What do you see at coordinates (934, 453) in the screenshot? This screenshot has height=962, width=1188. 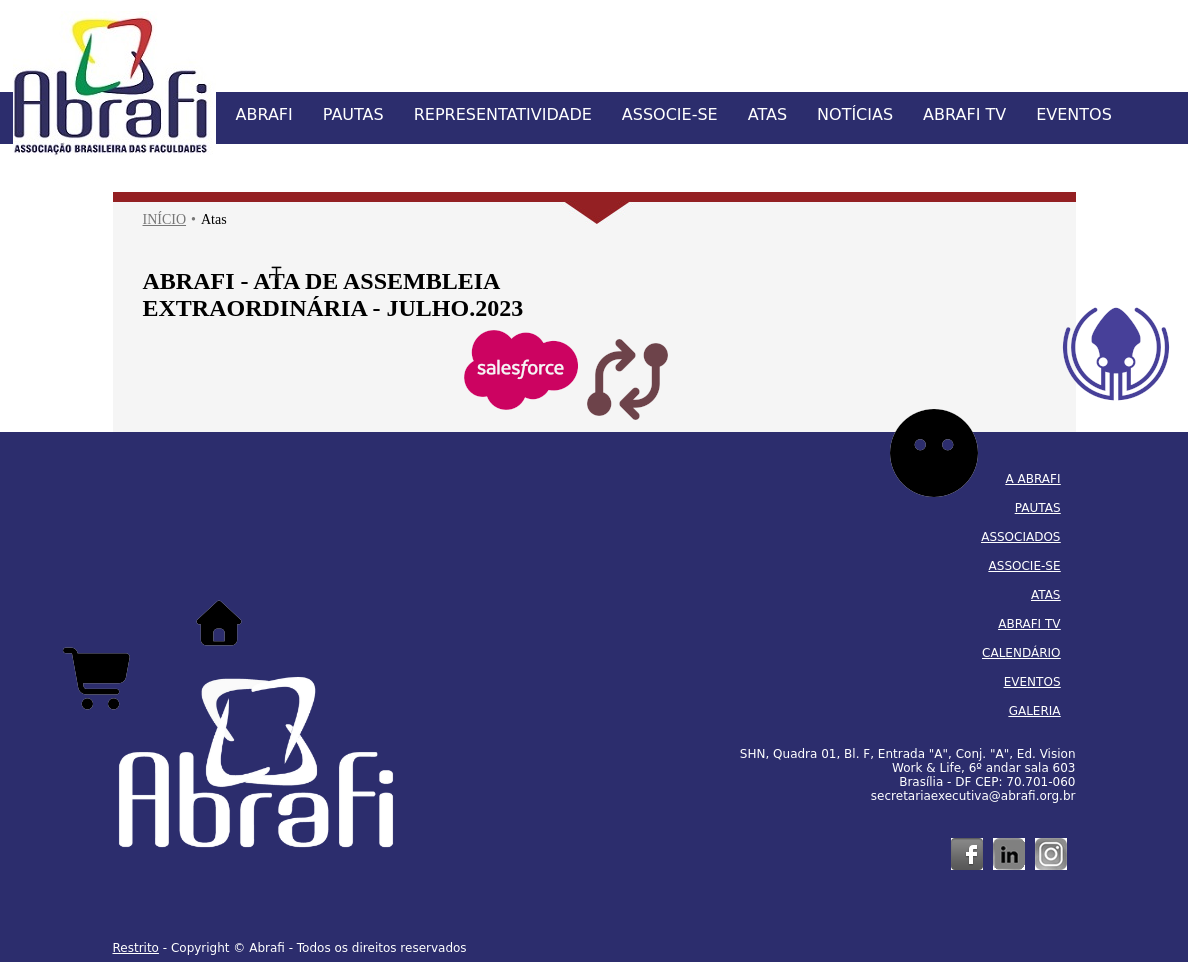 I see `indicates neutral or no feedback given` at bounding box center [934, 453].